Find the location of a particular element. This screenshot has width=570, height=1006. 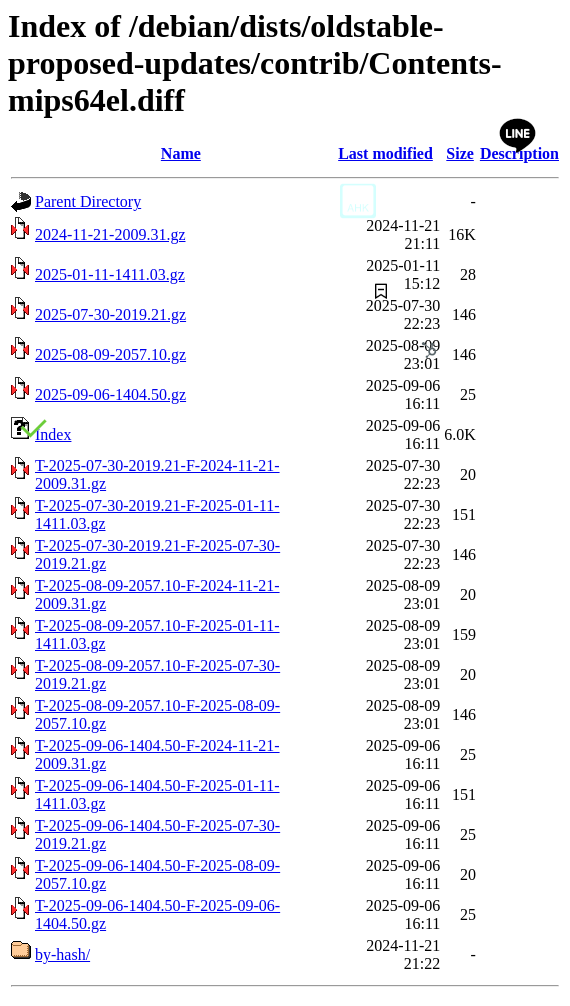

open HubSpot integration is located at coordinates (429, 350).